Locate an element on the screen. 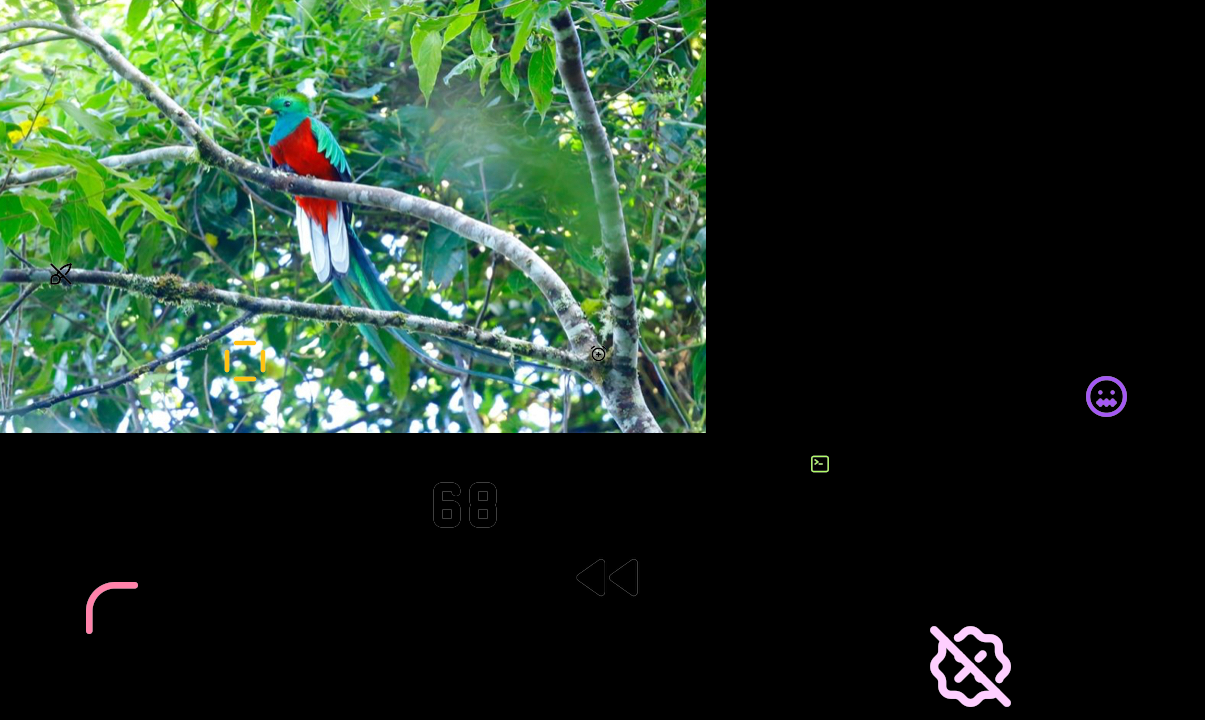  apply borders to left and right sides only is located at coordinates (245, 361).